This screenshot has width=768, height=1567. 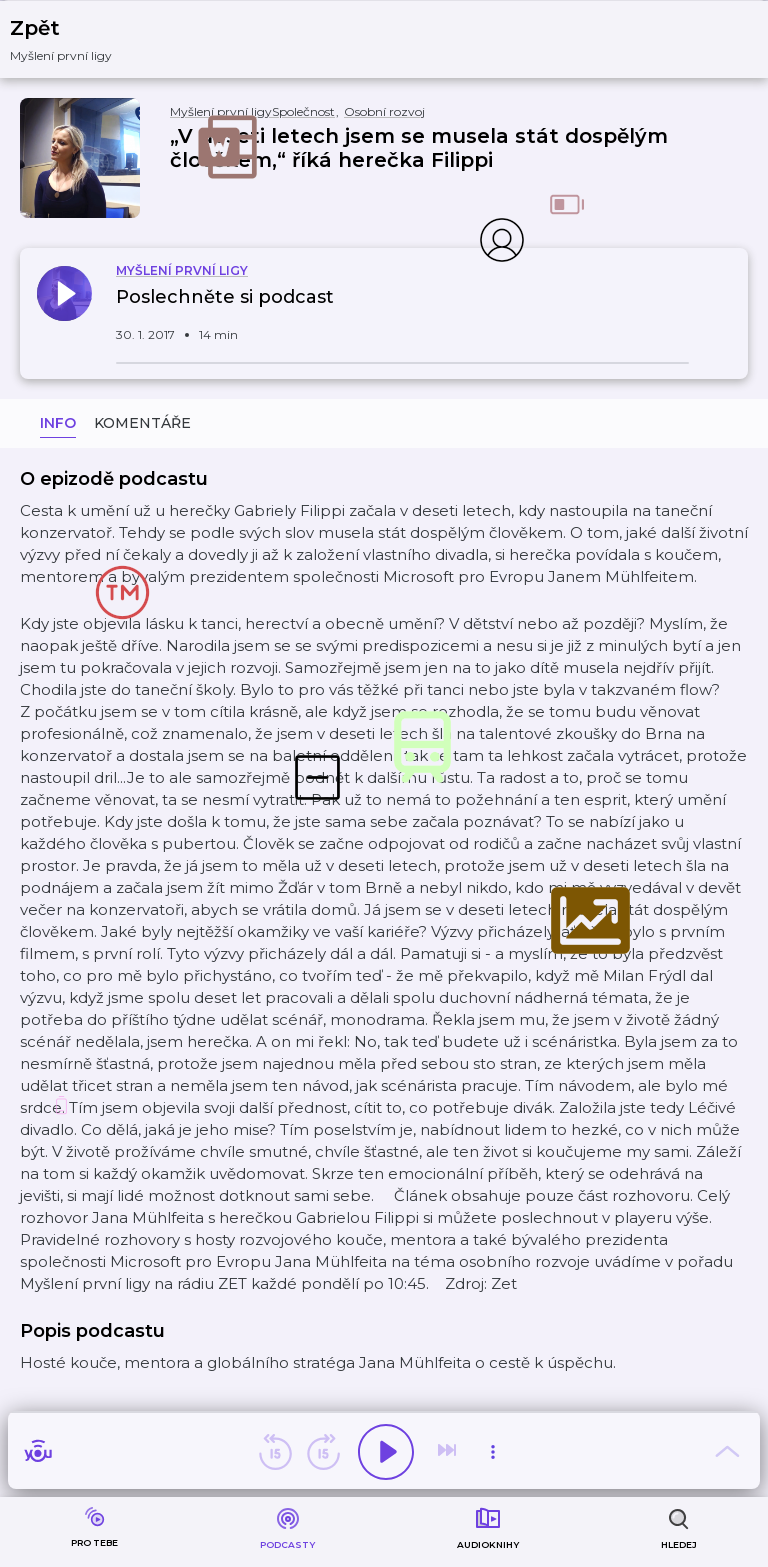 I want to click on indicates low battery status, so click(x=61, y=1105).